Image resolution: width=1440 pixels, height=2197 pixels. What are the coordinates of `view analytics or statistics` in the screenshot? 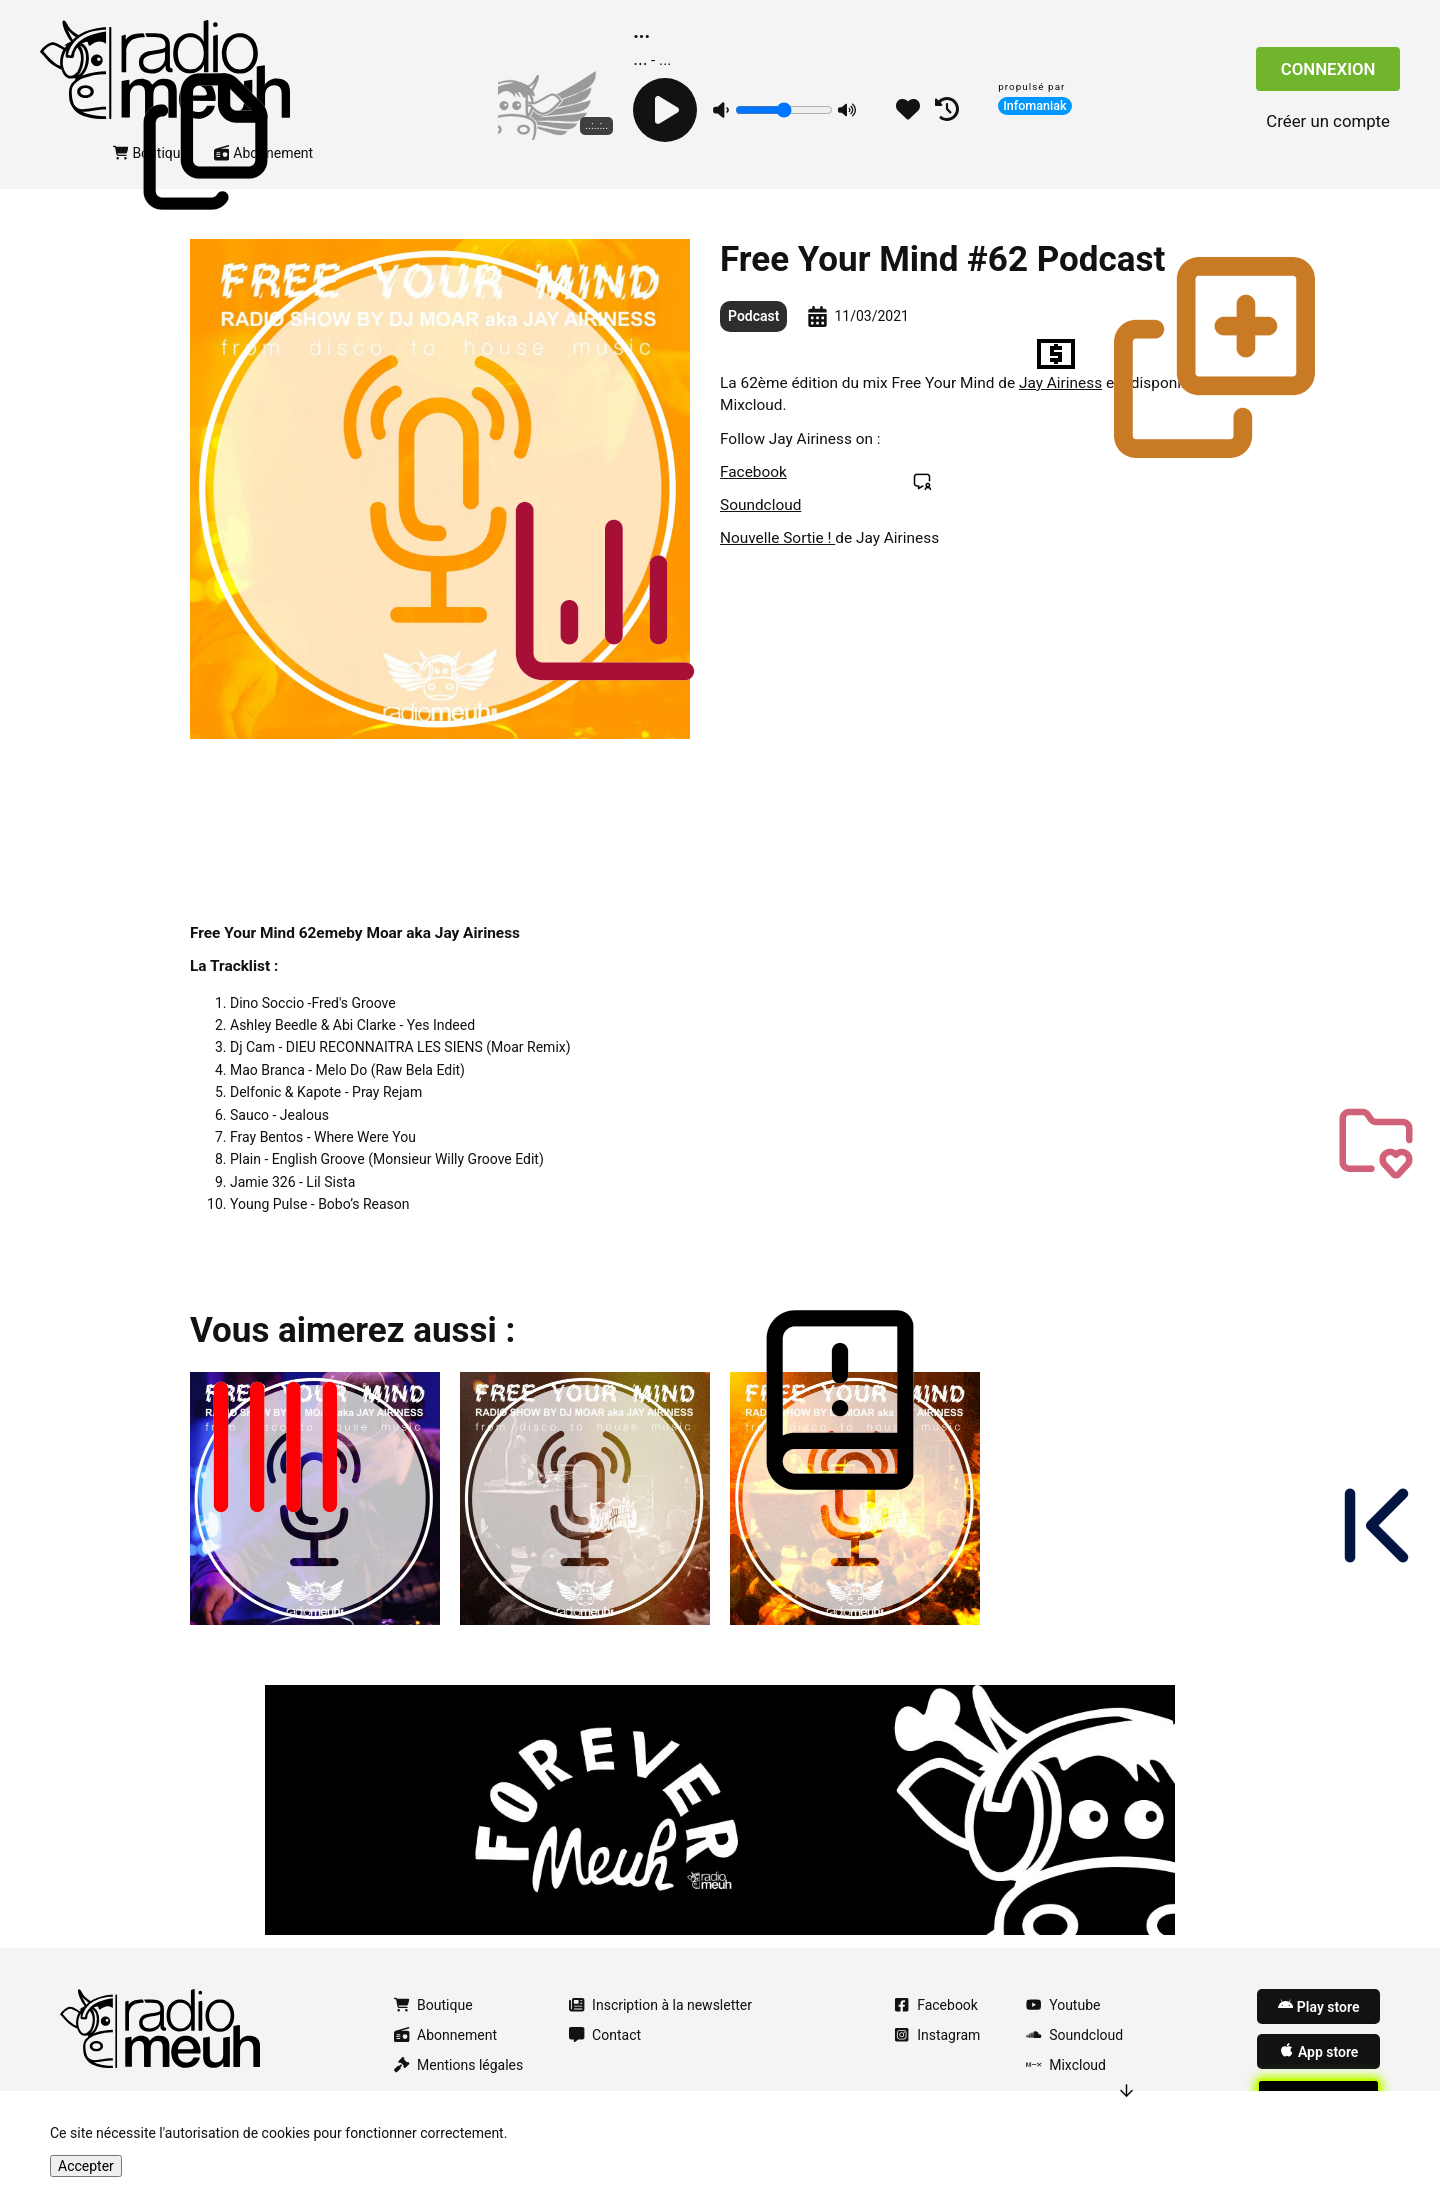 It's located at (605, 591).